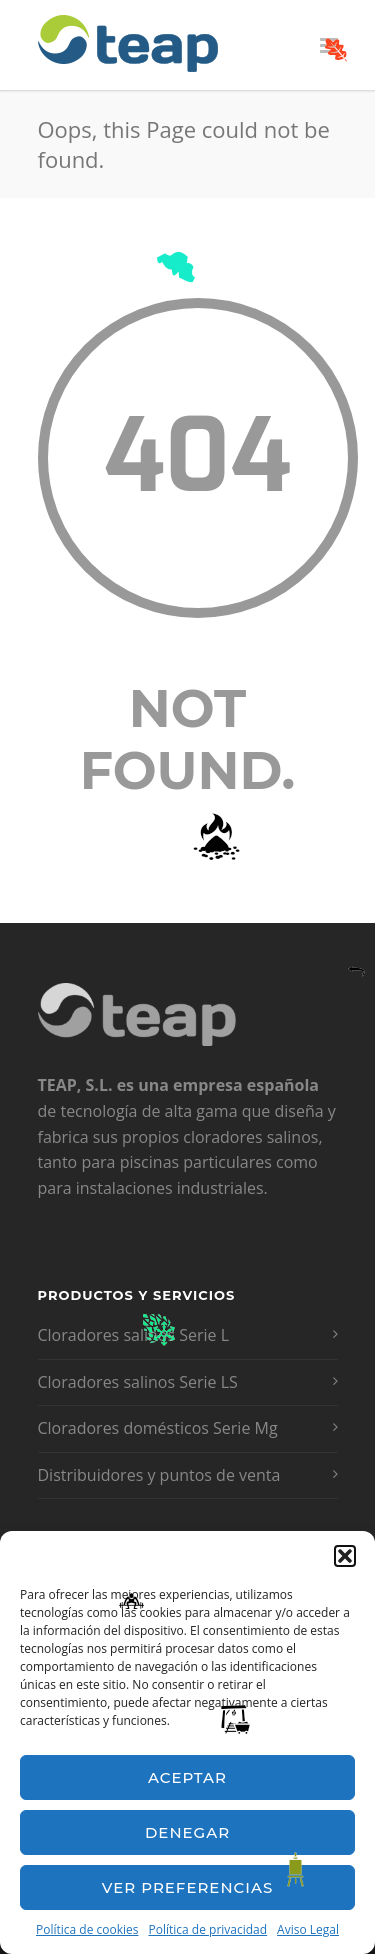 This screenshot has height=1954, width=375. Describe the element at coordinates (176, 267) in the screenshot. I see `select Belgium as country or region` at that location.